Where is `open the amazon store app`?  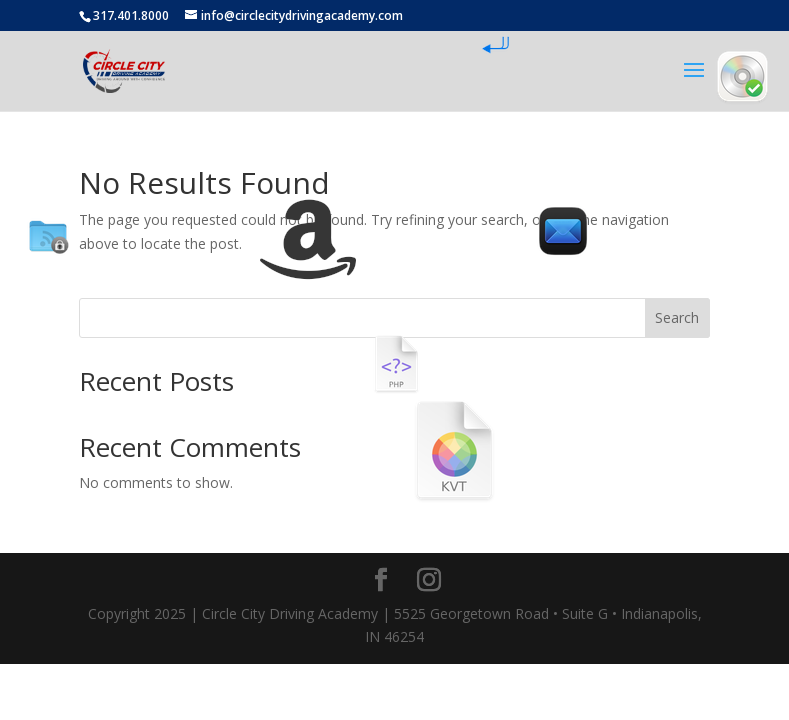
open the amazon store app is located at coordinates (308, 241).